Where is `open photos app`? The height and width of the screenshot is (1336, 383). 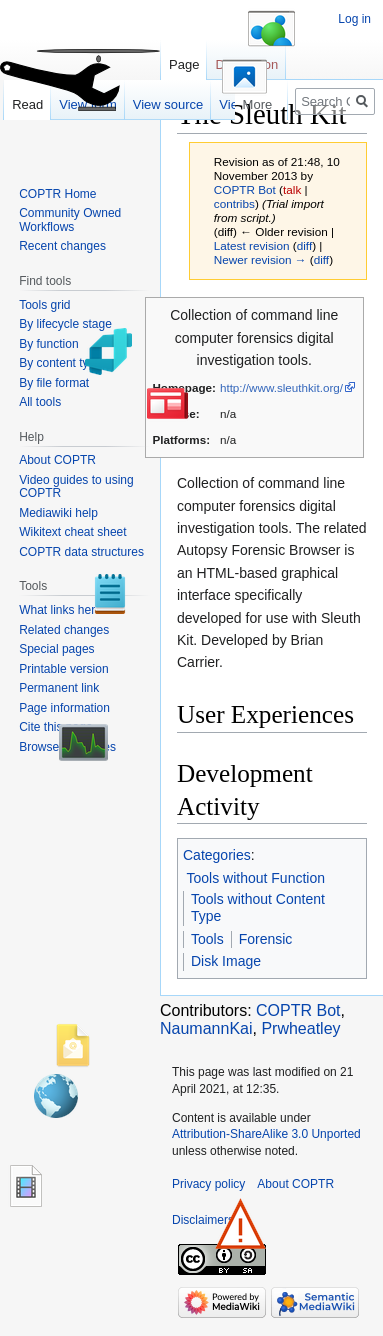
open photos app is located at coordinates (244, 76).